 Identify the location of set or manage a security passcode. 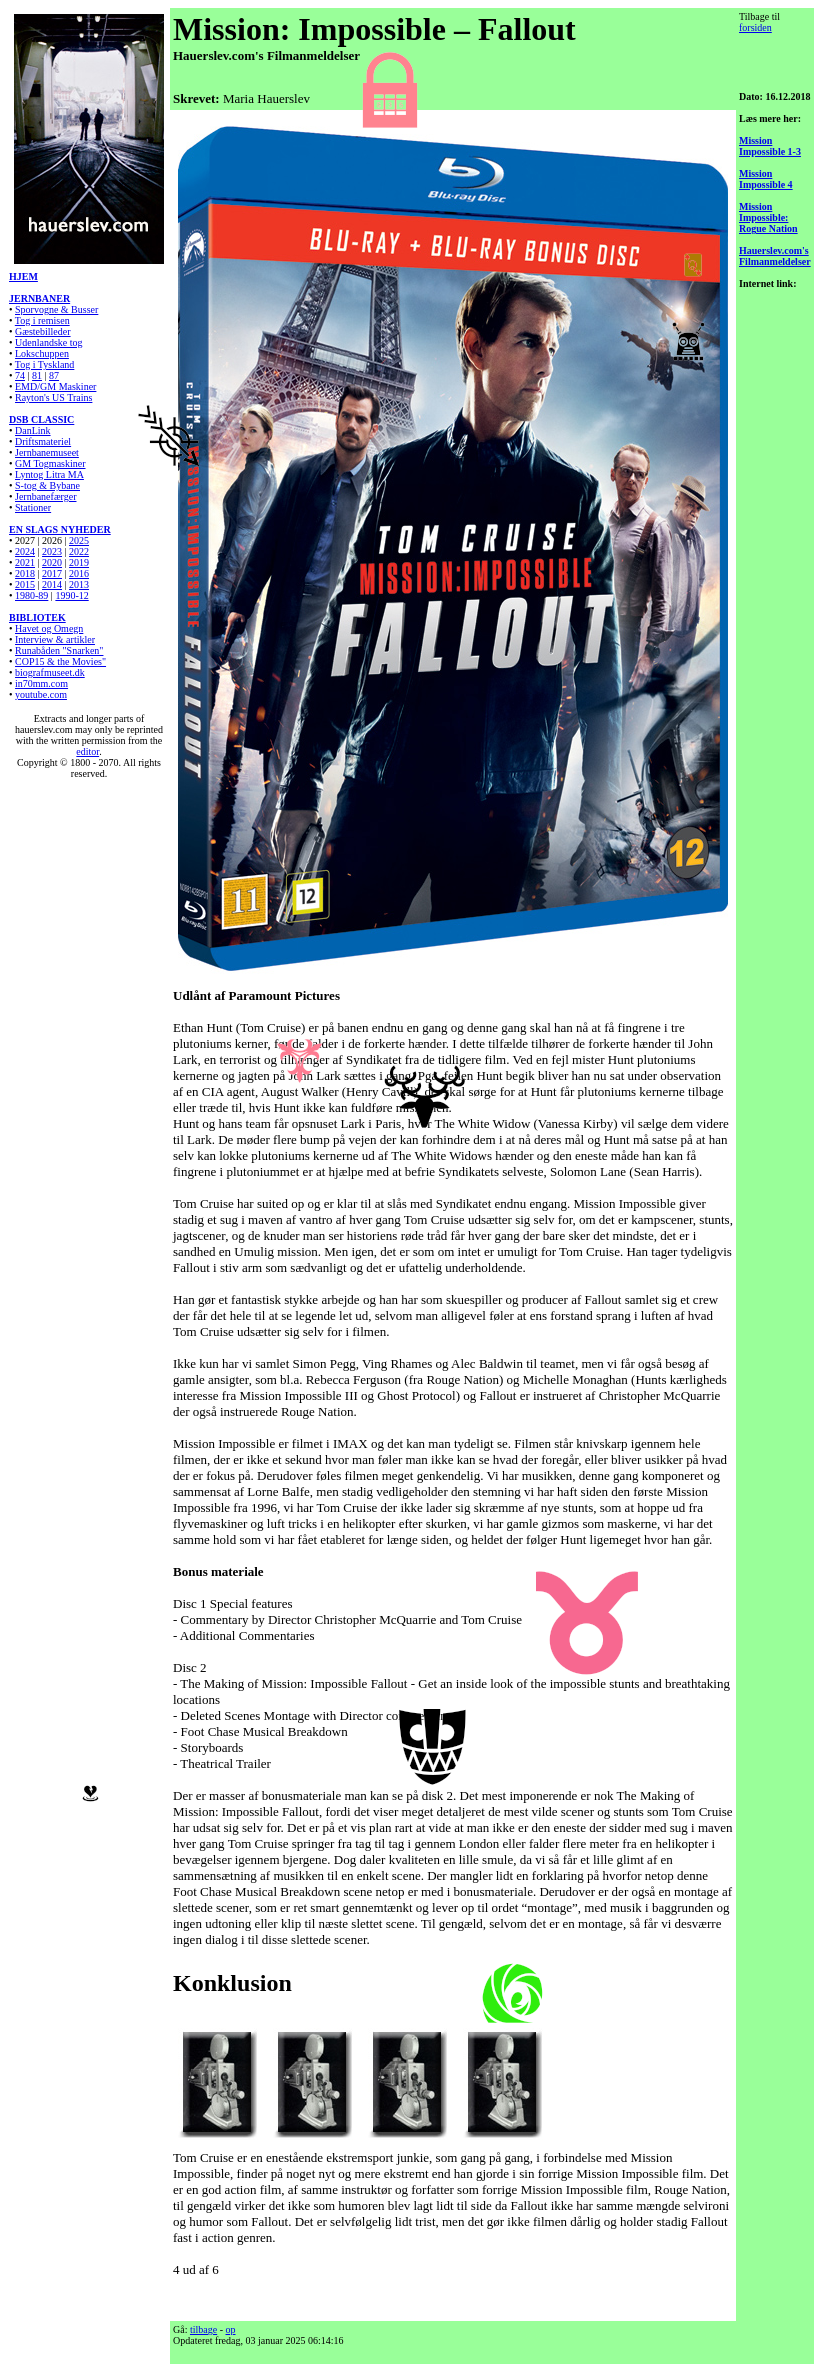
(390, 90).